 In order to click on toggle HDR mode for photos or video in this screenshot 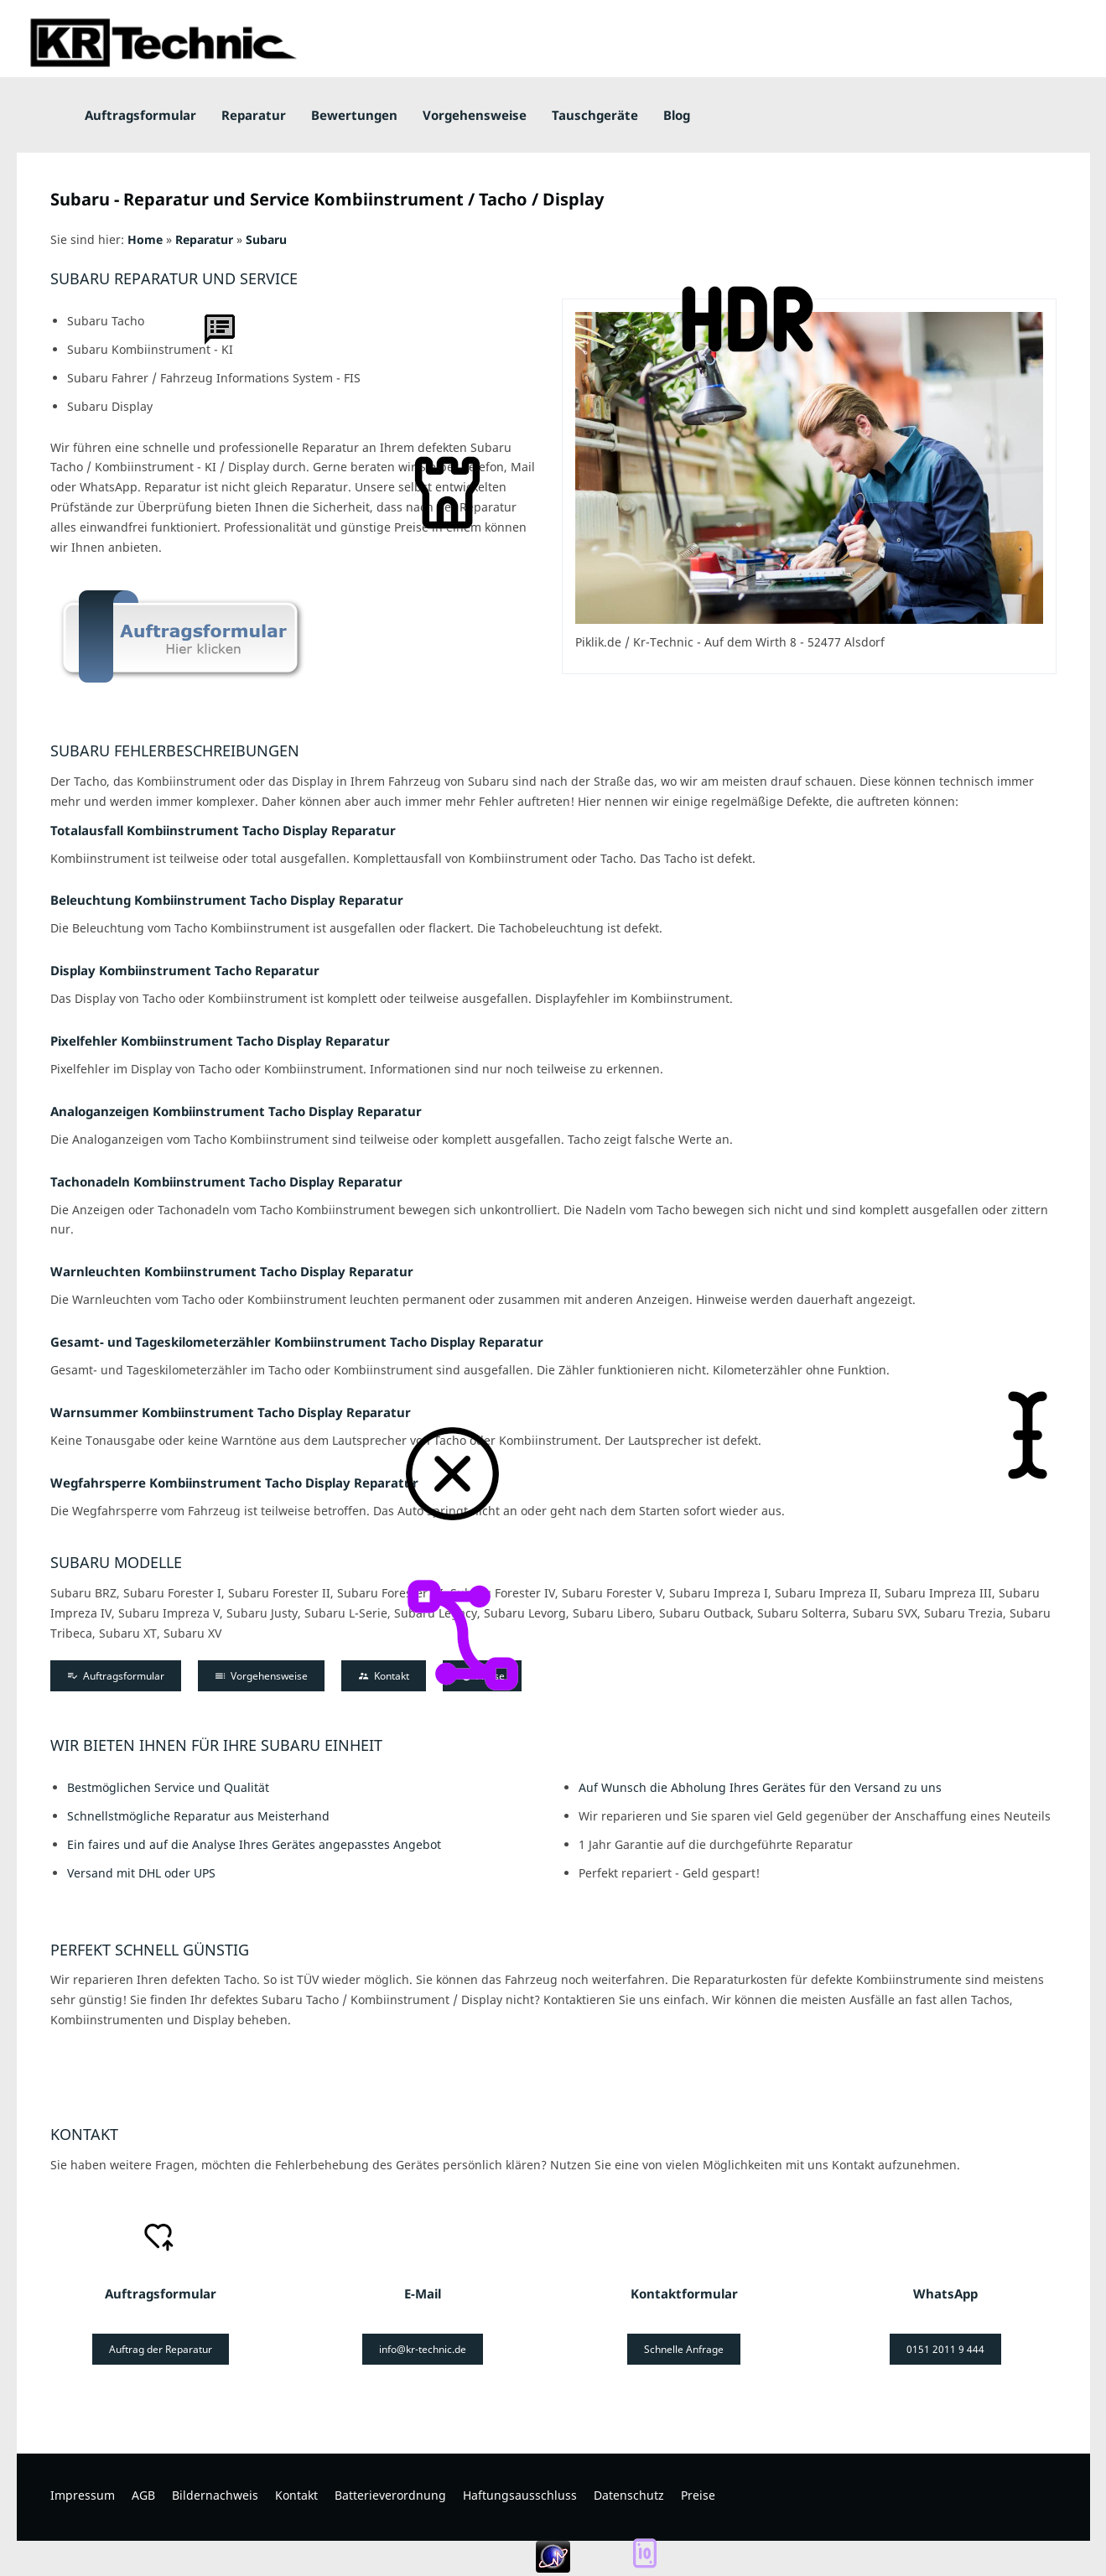, I will do `click(747, 319)`.